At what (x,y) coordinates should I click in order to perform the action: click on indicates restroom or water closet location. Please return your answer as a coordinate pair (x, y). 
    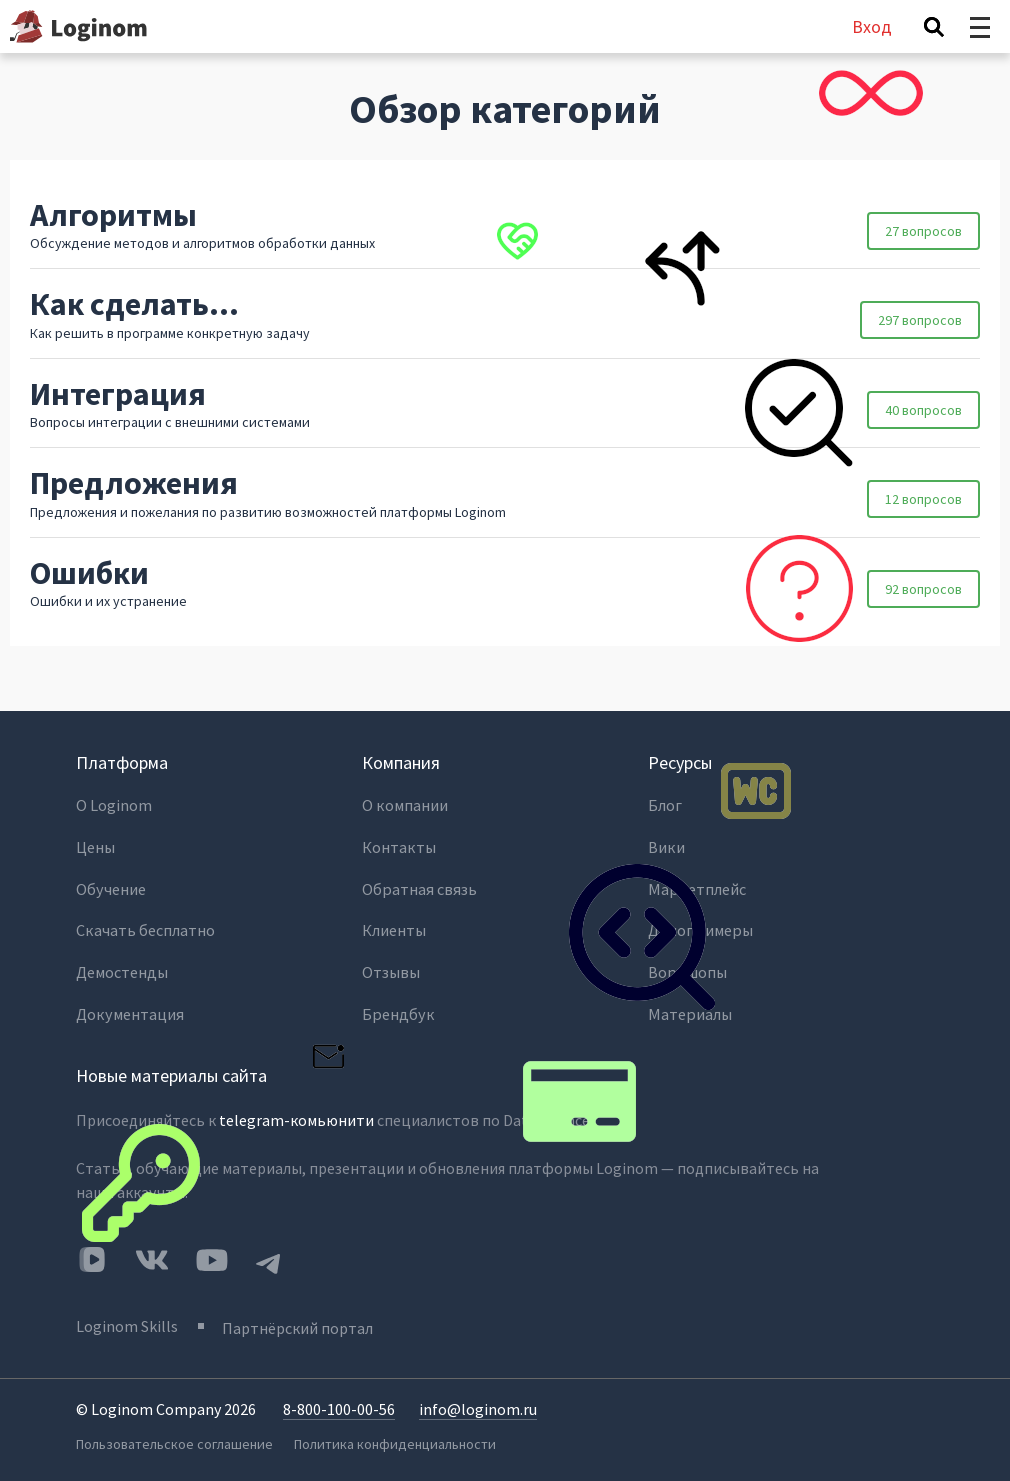
    Looking at the image, I should click on (756, 791).